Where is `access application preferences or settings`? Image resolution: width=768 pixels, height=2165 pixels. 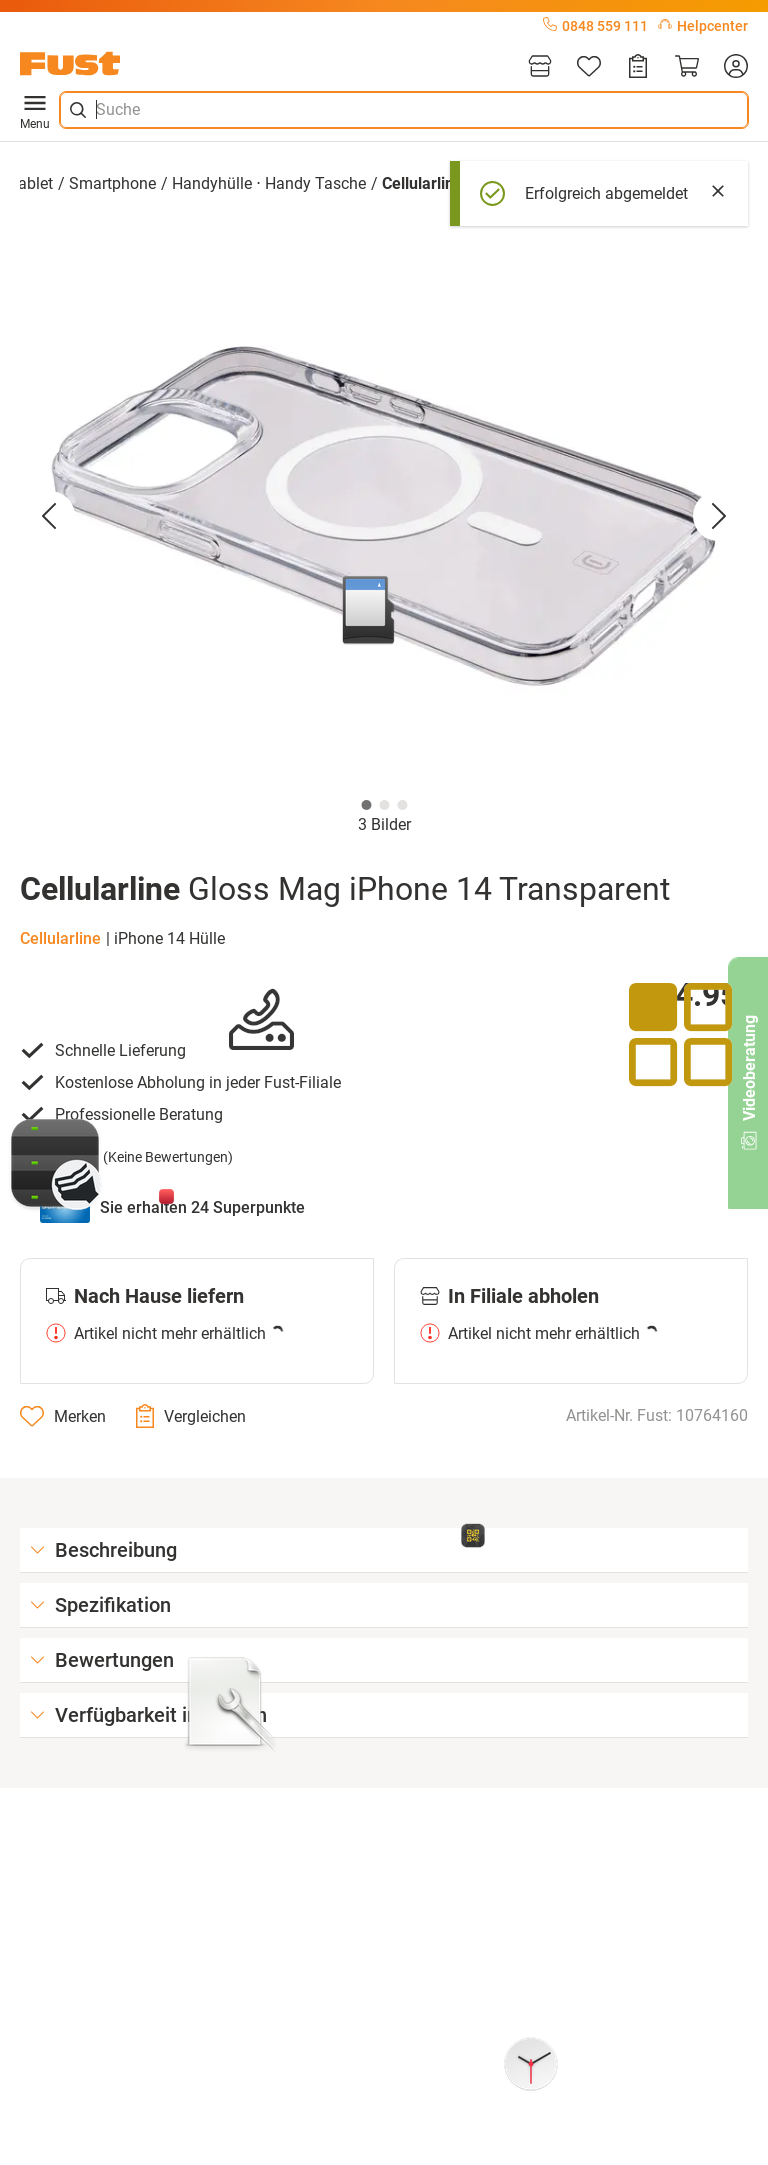 access application preferences or settings is located at coordinates (684, 1038).